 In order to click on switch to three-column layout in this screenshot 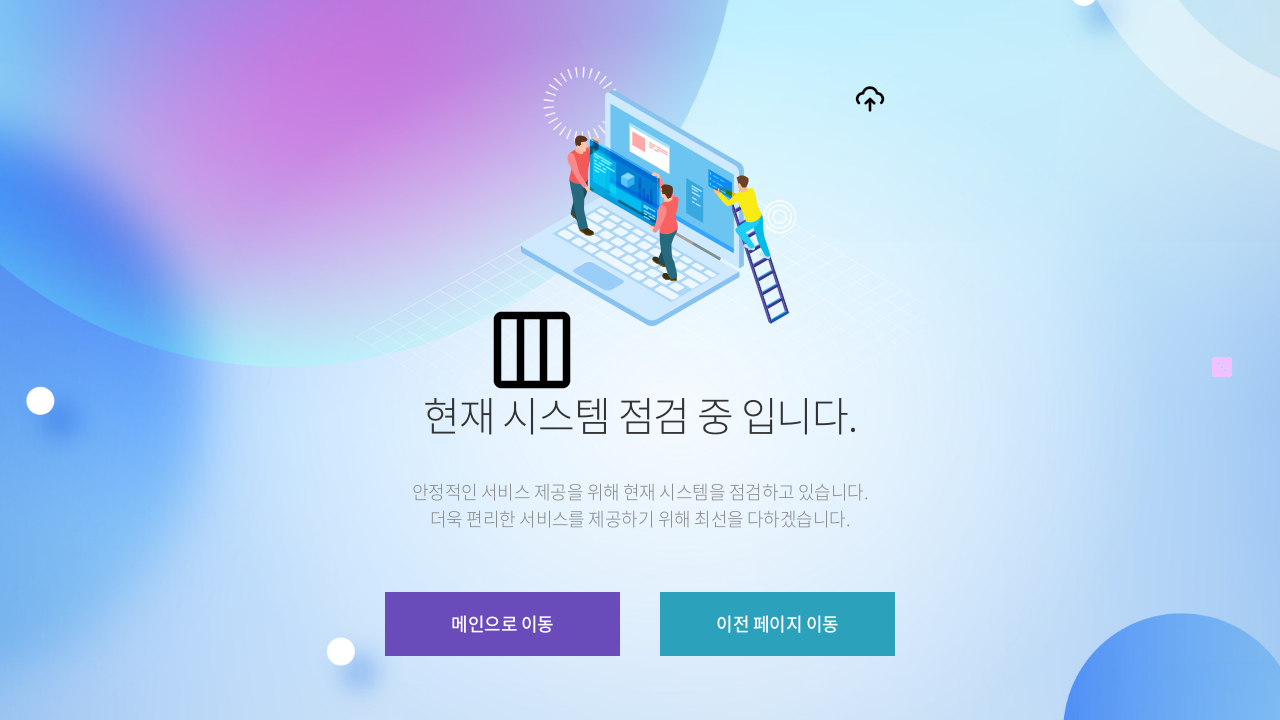, I will do `click(532, 350)`.